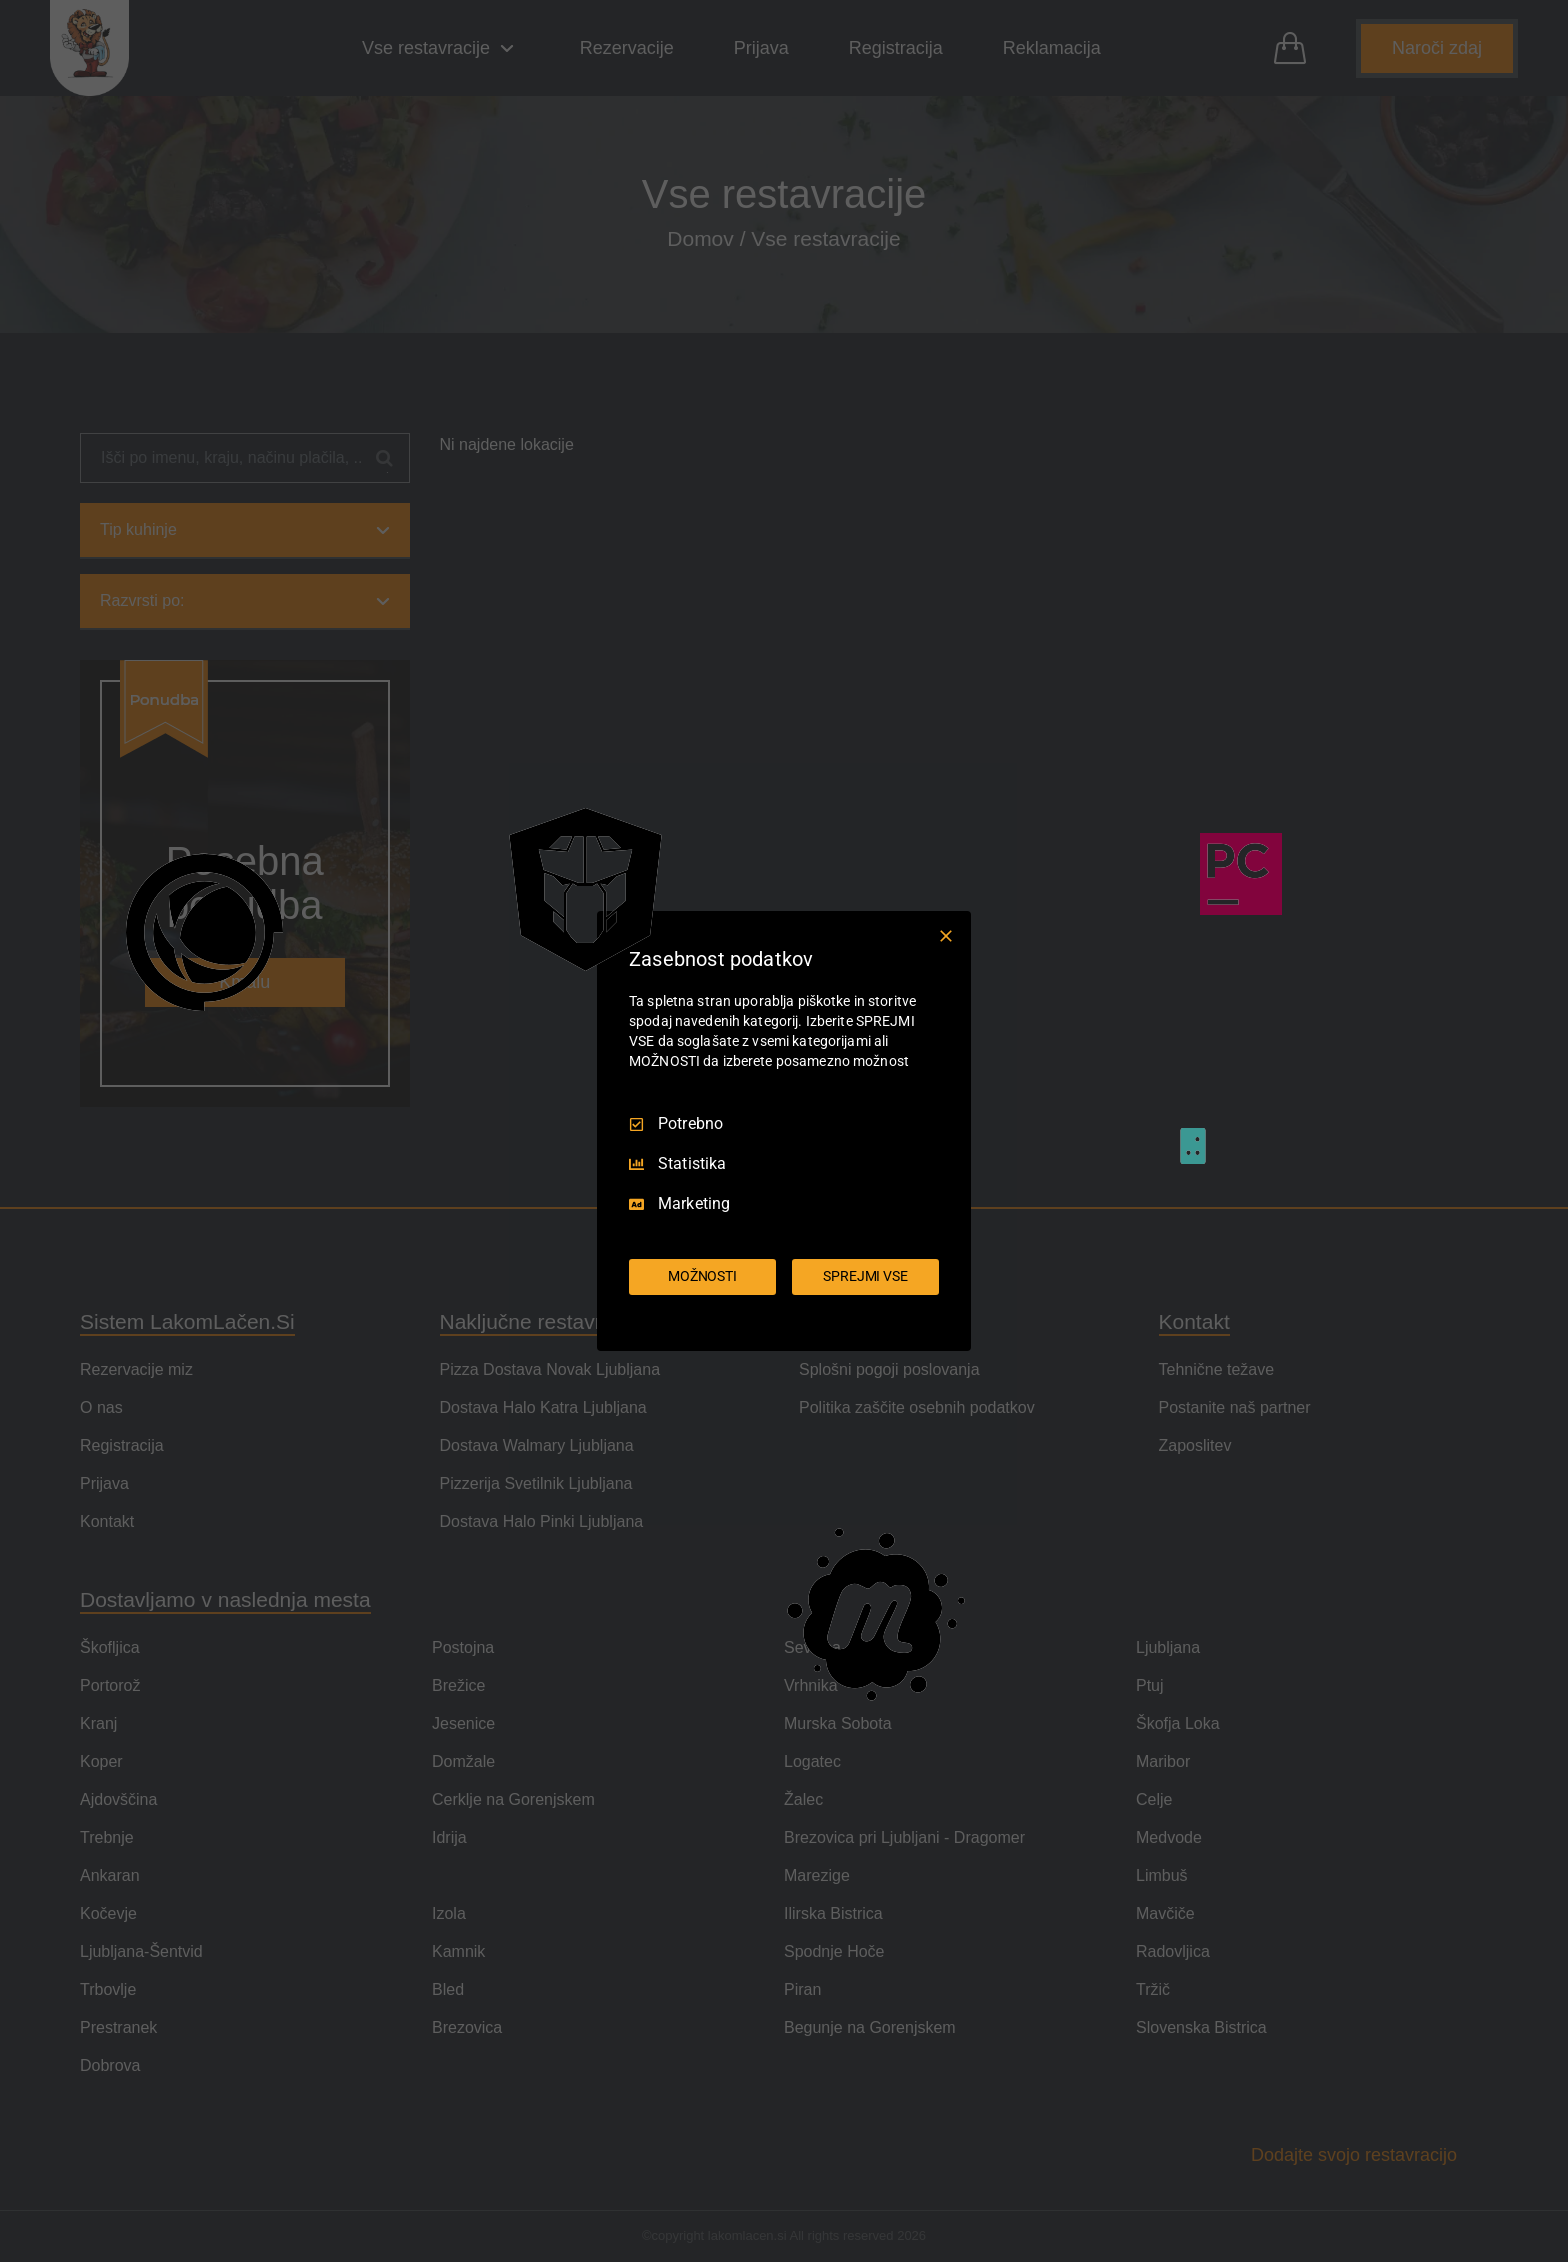  I want to click on open the Meetup app, so click(873, 1614).